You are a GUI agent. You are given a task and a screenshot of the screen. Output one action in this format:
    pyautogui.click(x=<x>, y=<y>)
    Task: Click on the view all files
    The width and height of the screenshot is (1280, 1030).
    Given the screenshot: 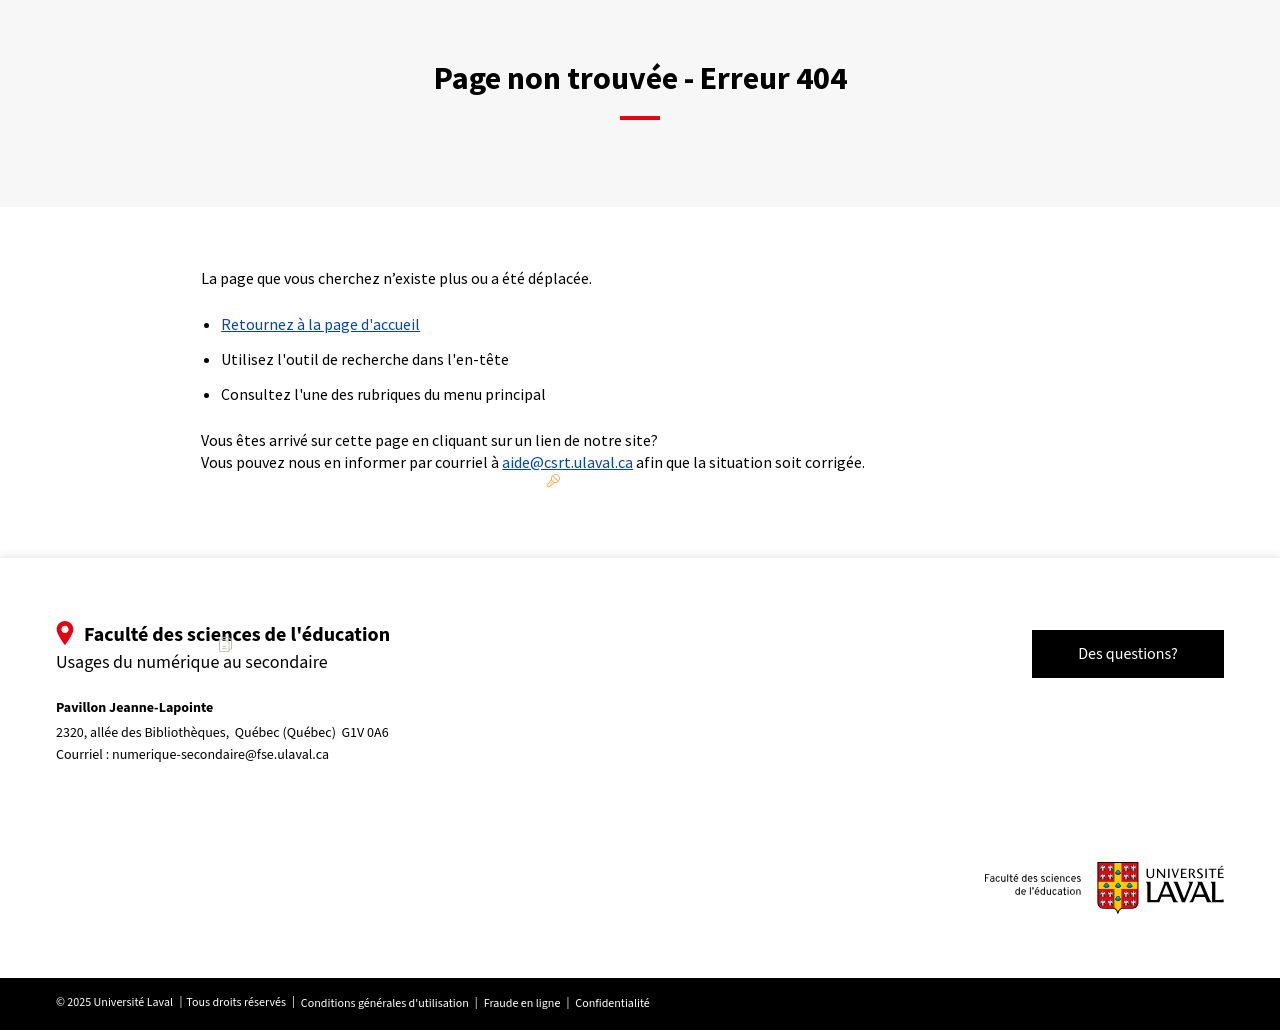 What is the action you would take?
    pyautogui.click(x=225, y=644)
    